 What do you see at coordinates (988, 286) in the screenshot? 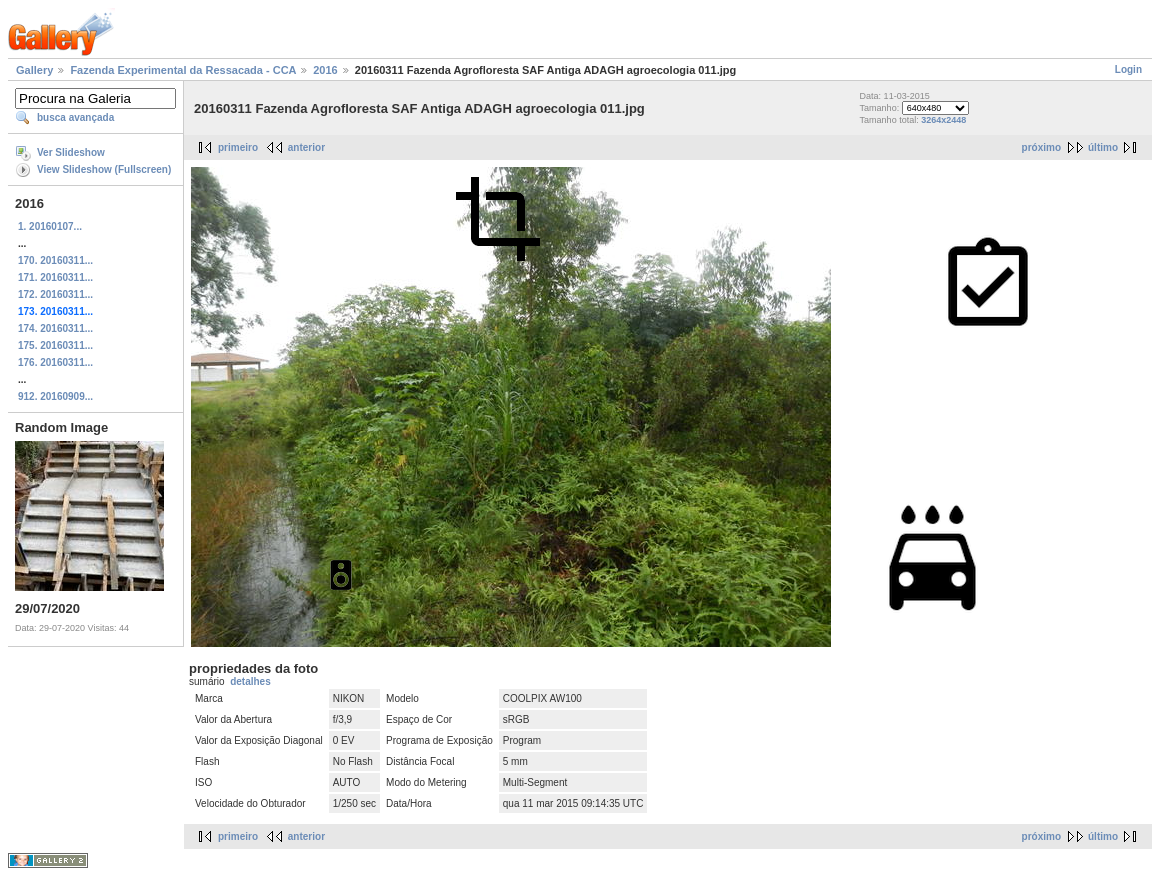
I see `task completed successfully` at bounding box center [988, 286].